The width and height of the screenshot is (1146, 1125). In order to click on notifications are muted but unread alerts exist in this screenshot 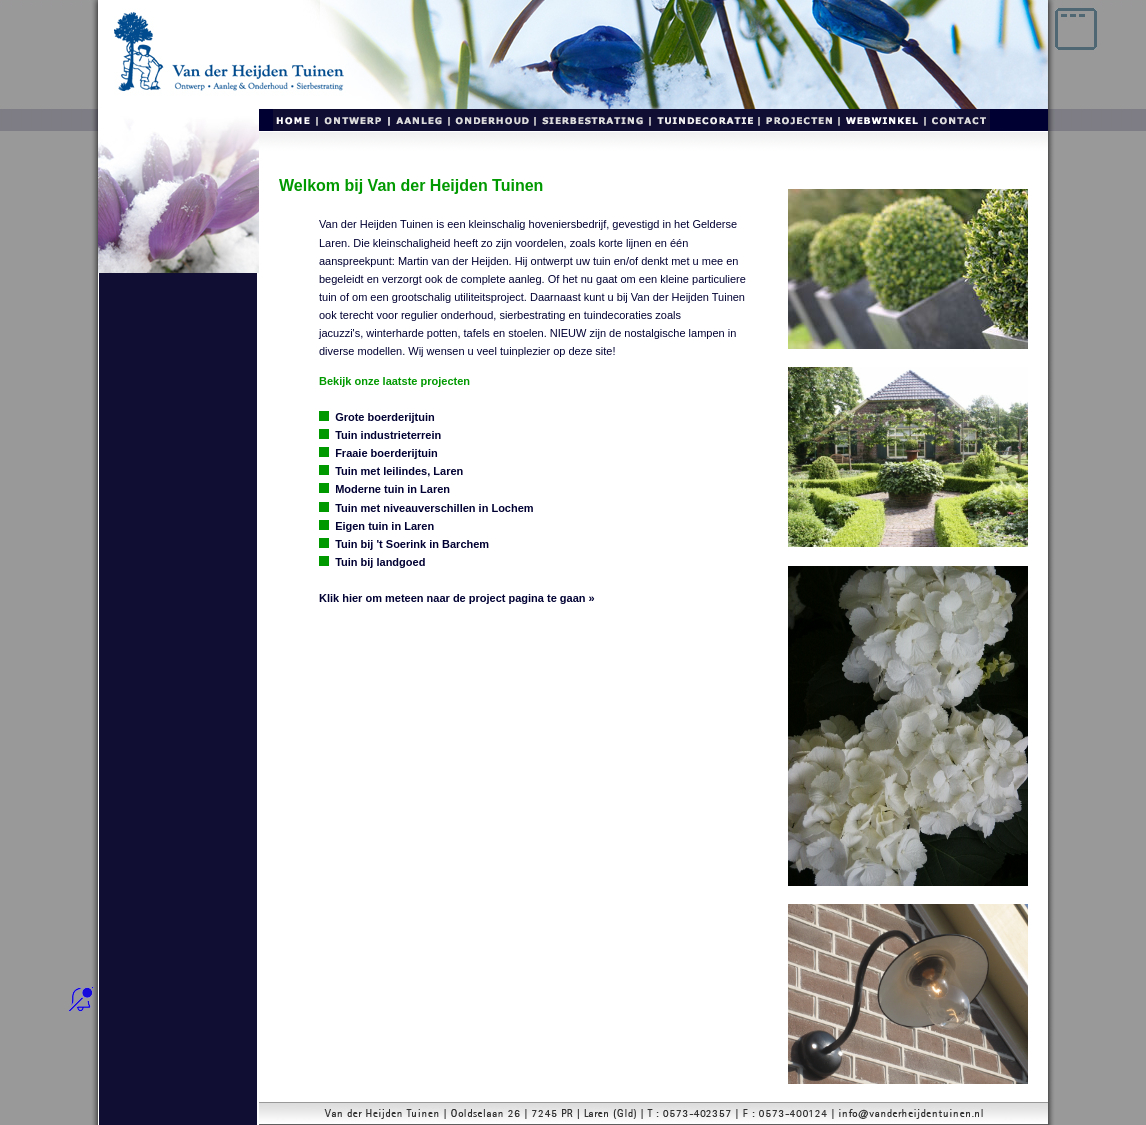, I will do `click(80, 999)`.